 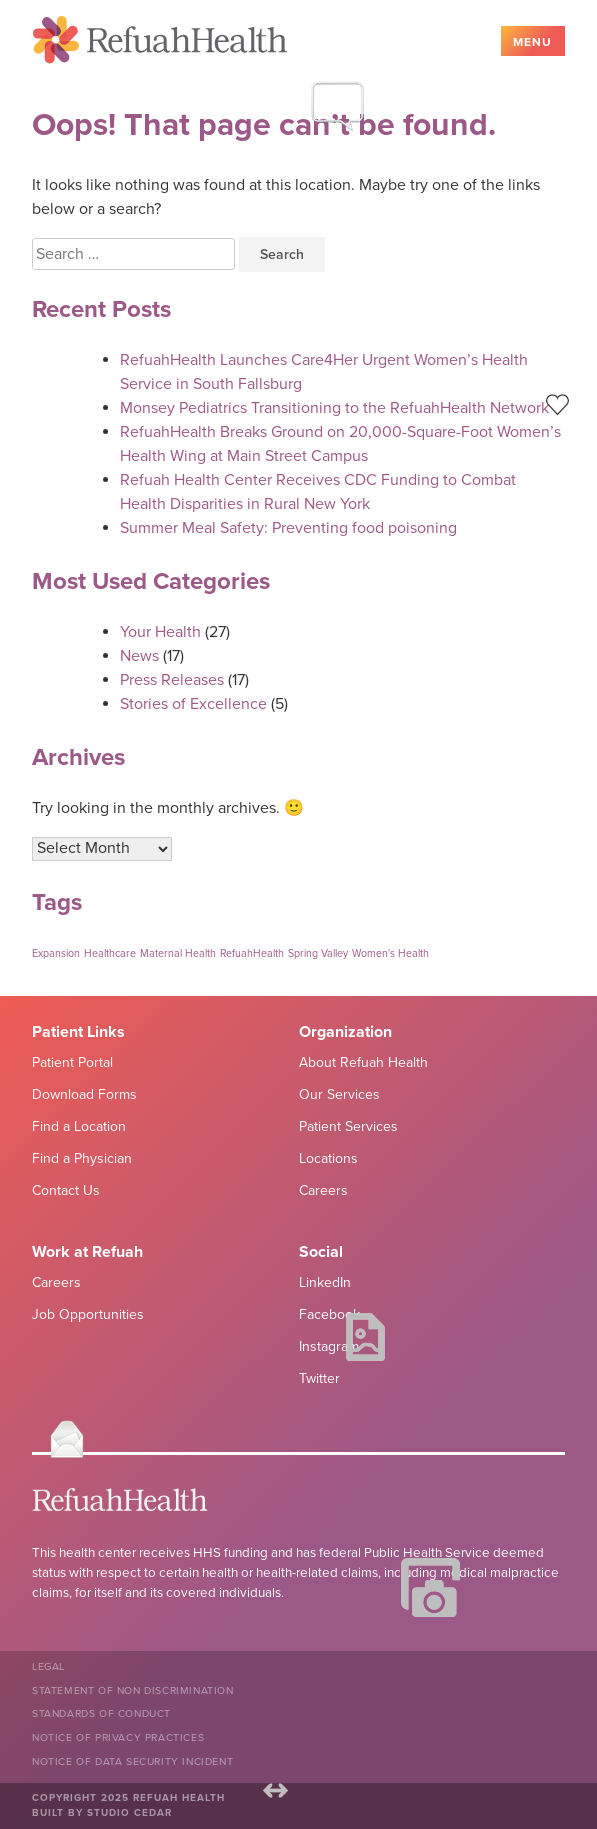 What do you see at coordinates (338, 106) in the screenshot?
I see `set status to invisible or appear offline` at bounding box center [338, 106].